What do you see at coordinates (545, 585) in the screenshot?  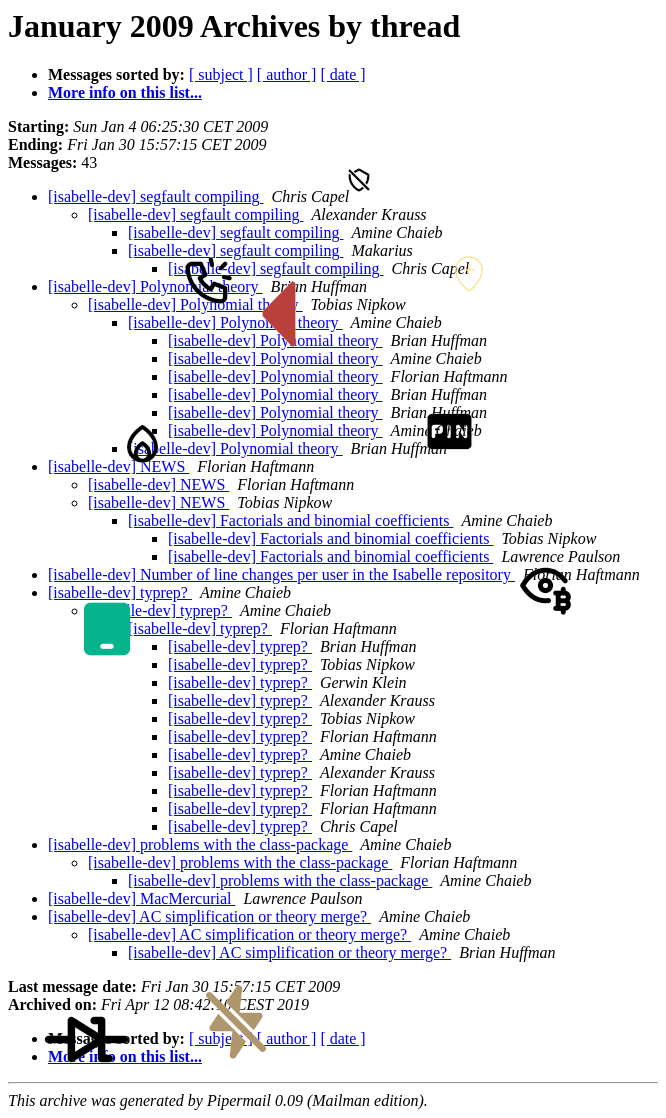 I see `view bitcoin wallet balance` at bounding box center [545, 585].